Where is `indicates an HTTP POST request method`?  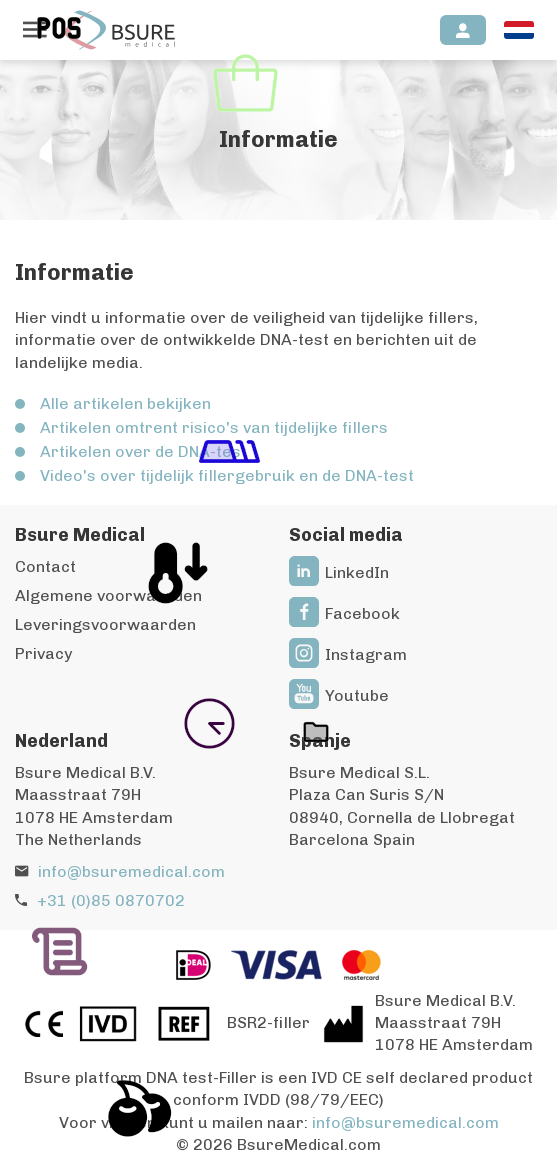
indicates an HTTP POST request method is located at coordinates (59, 28).